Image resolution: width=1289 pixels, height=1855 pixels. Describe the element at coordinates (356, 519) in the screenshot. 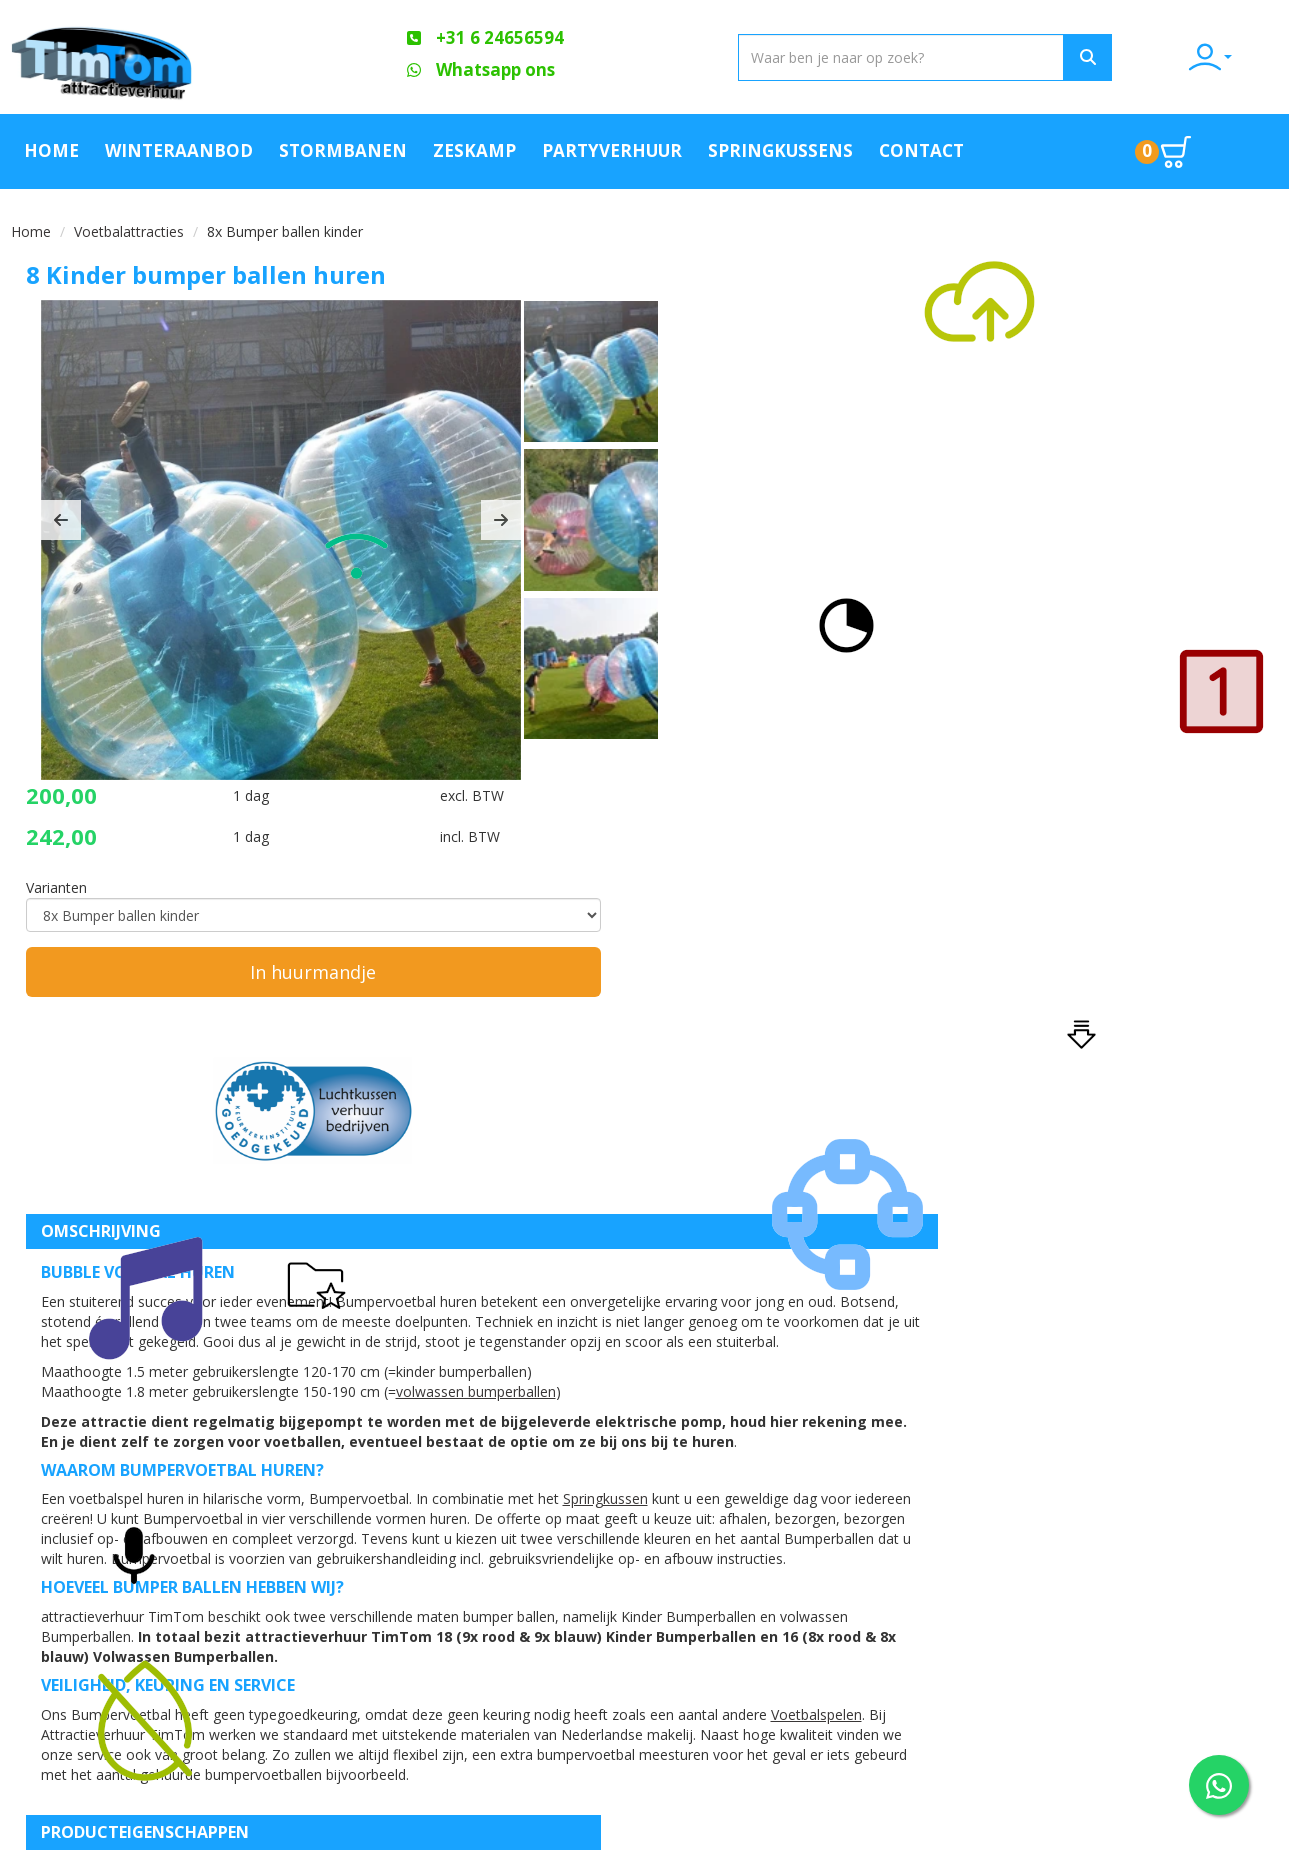

I see `indicates weak wifi signal strength` at that location.